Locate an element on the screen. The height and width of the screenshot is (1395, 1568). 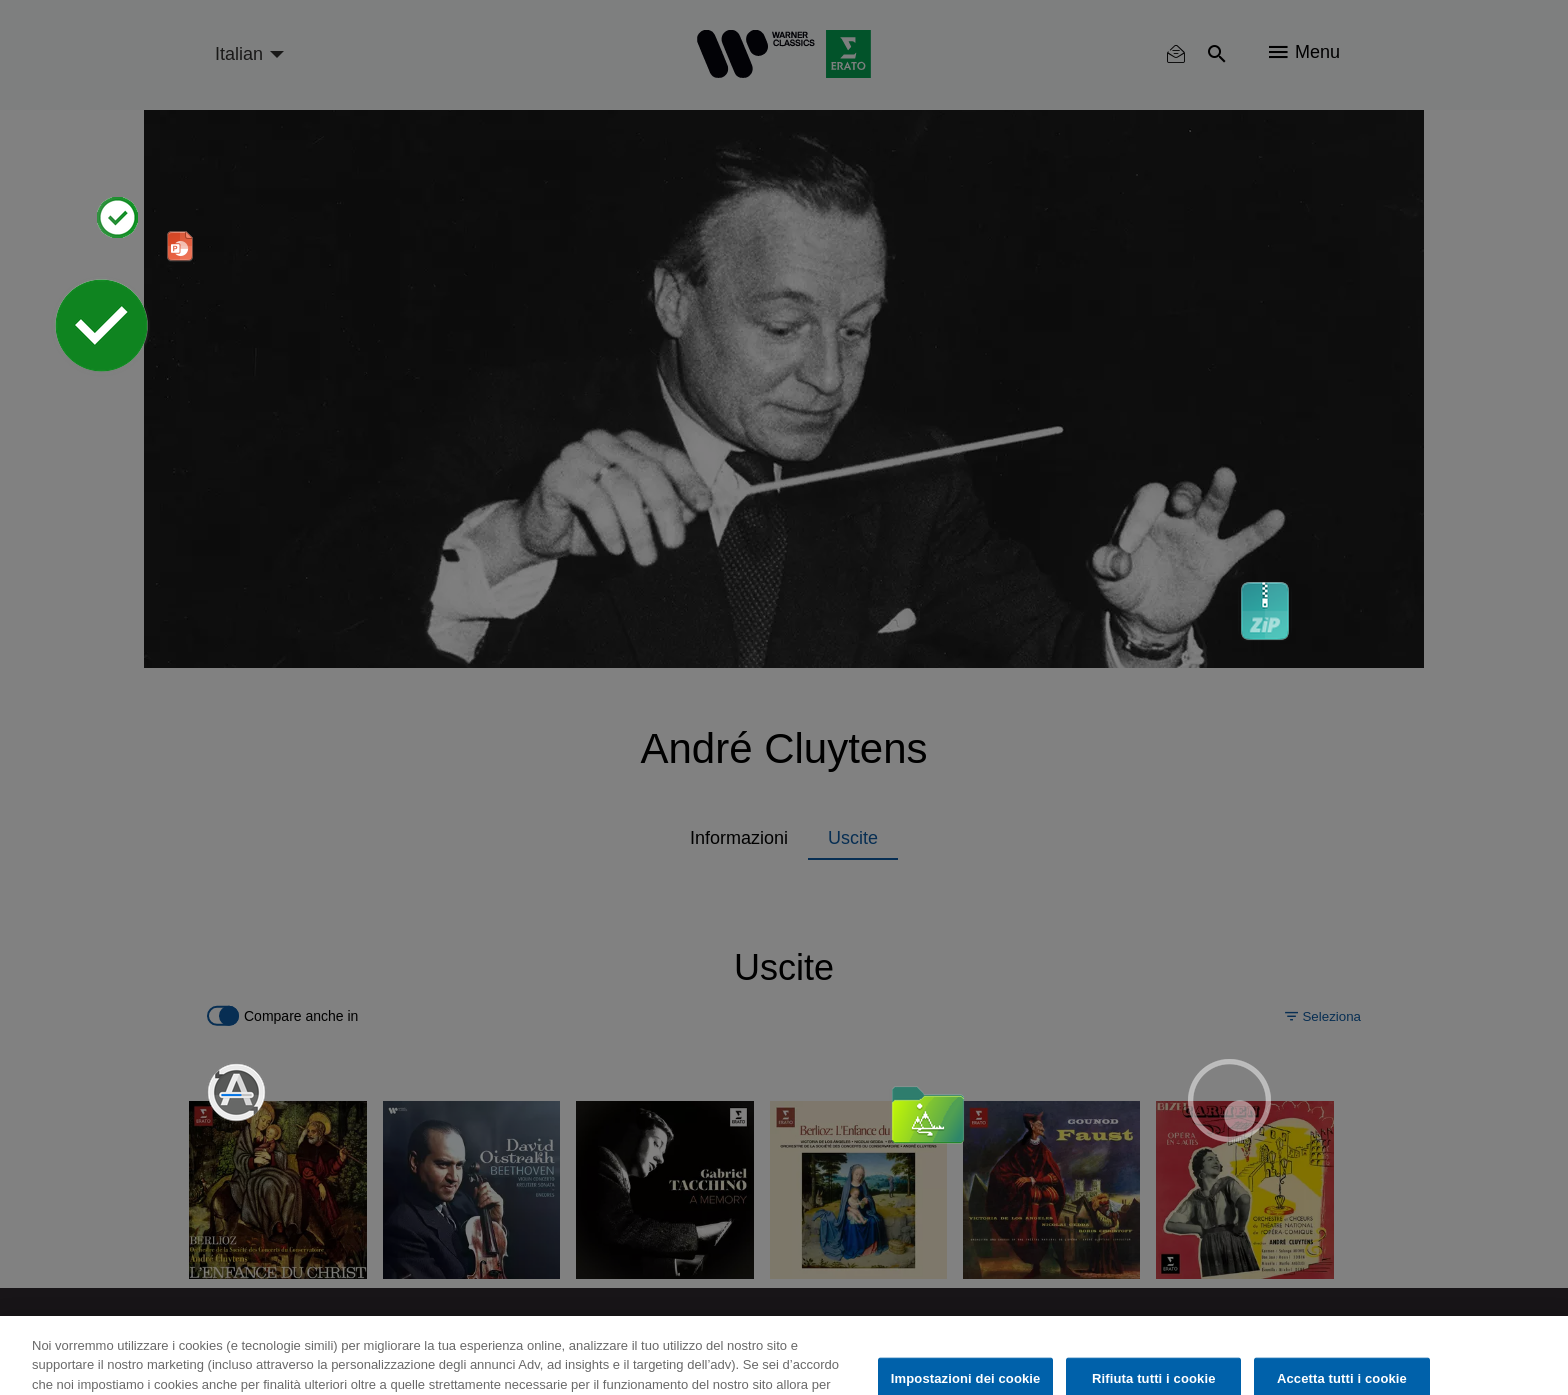
quassel IRC client is currently inactive or disconnected is located at coordinates (1229, 1100).